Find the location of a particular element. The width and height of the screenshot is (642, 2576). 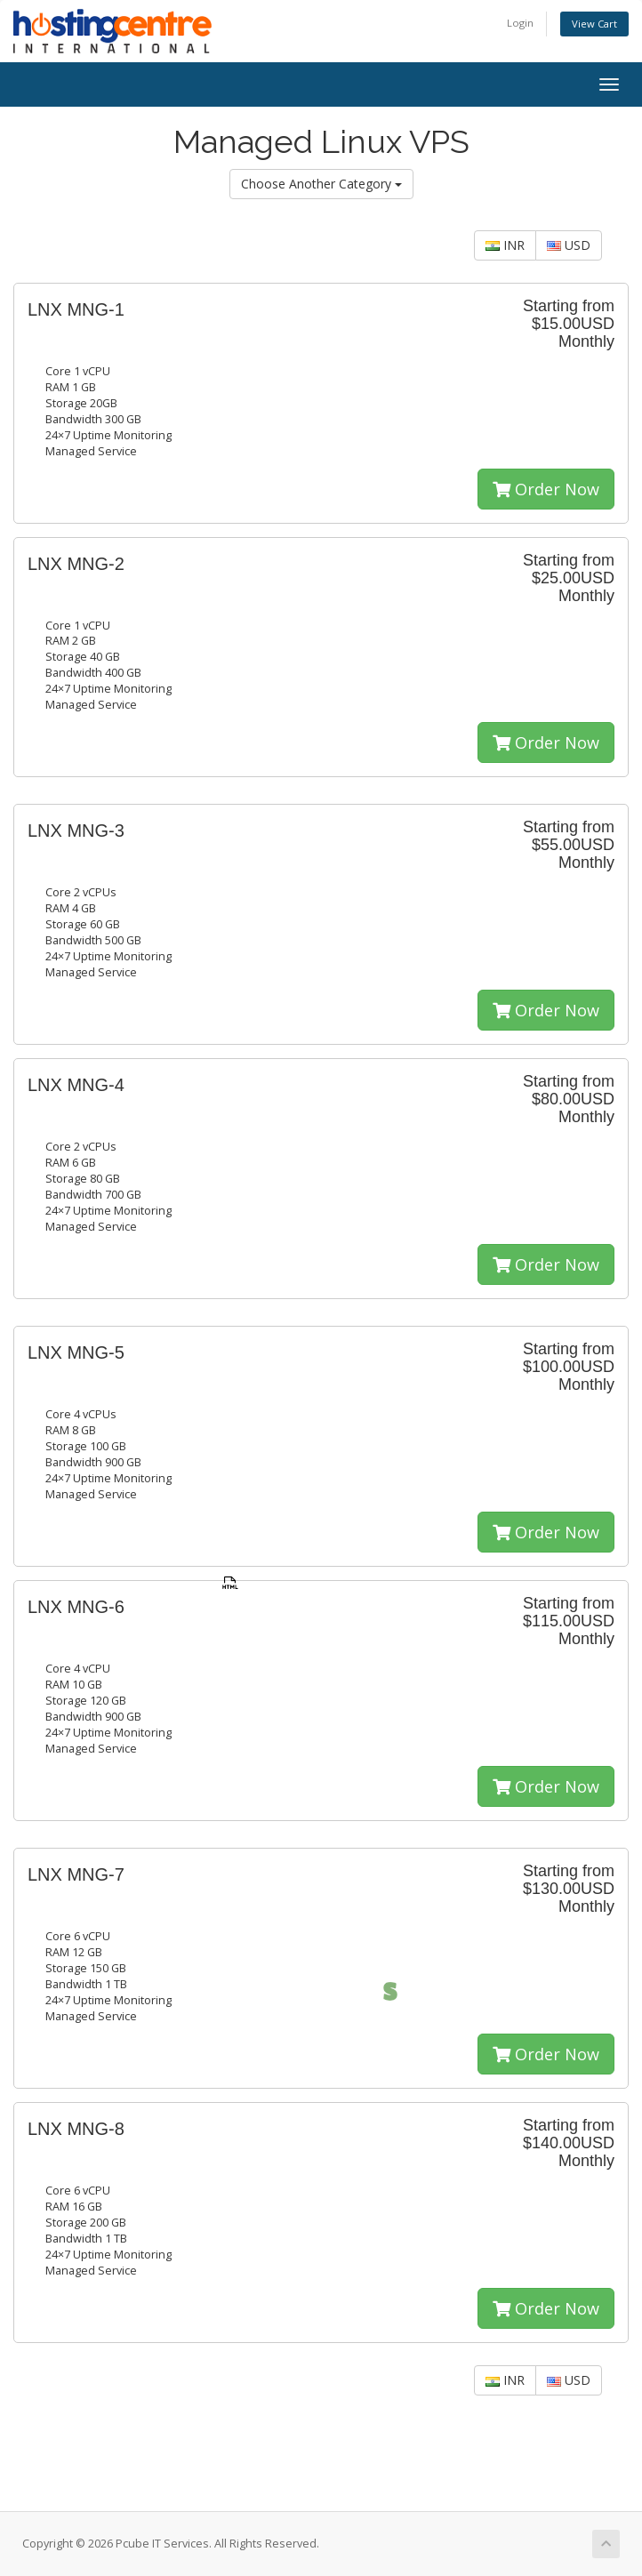

connect to stripe payment processing is located at coordinates (389, 1991).